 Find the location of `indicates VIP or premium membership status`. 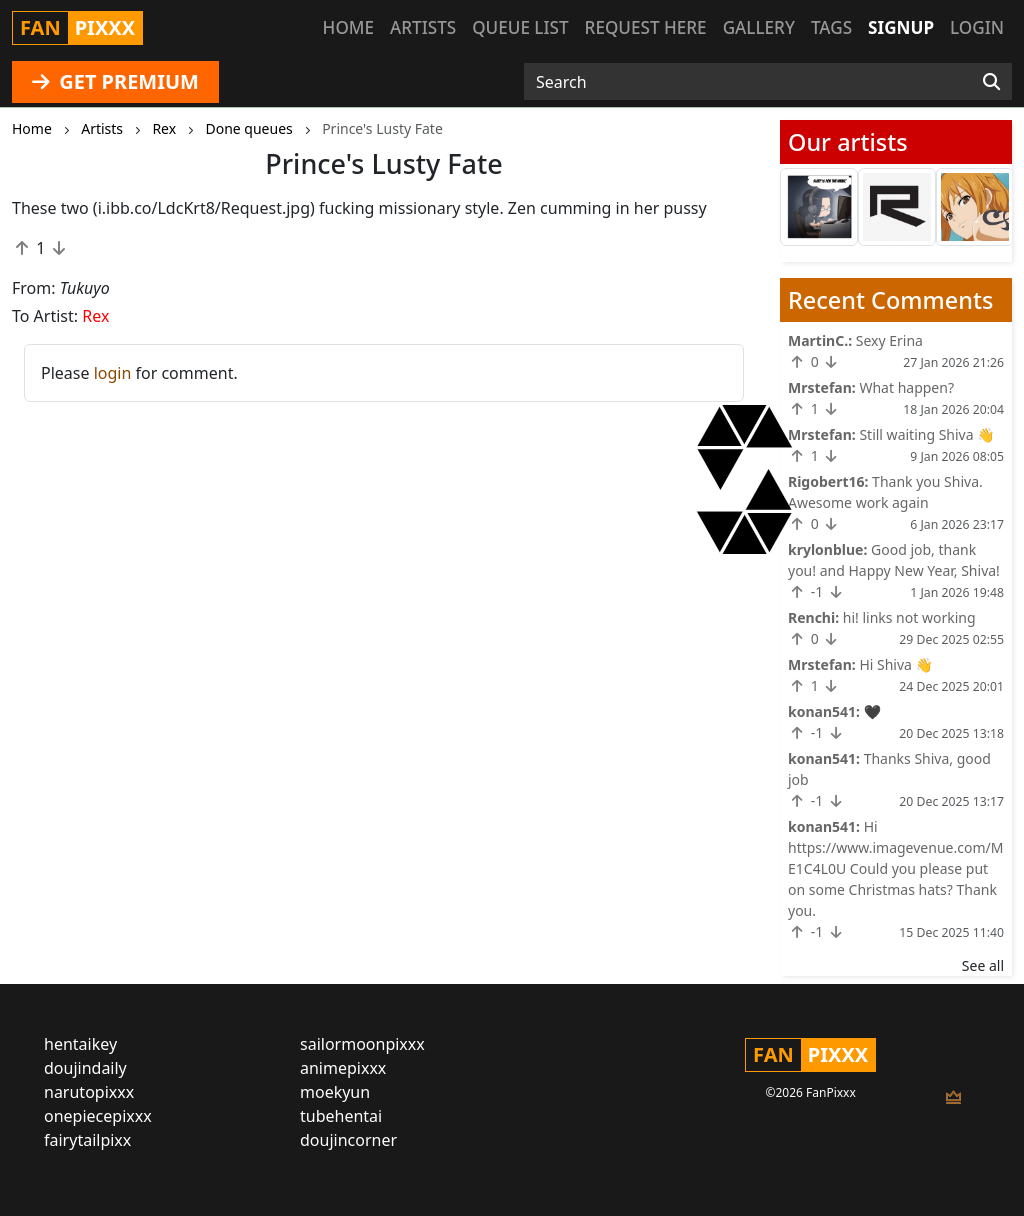

indicates VIP or premium membership status is located at coordinates (953, 1097).